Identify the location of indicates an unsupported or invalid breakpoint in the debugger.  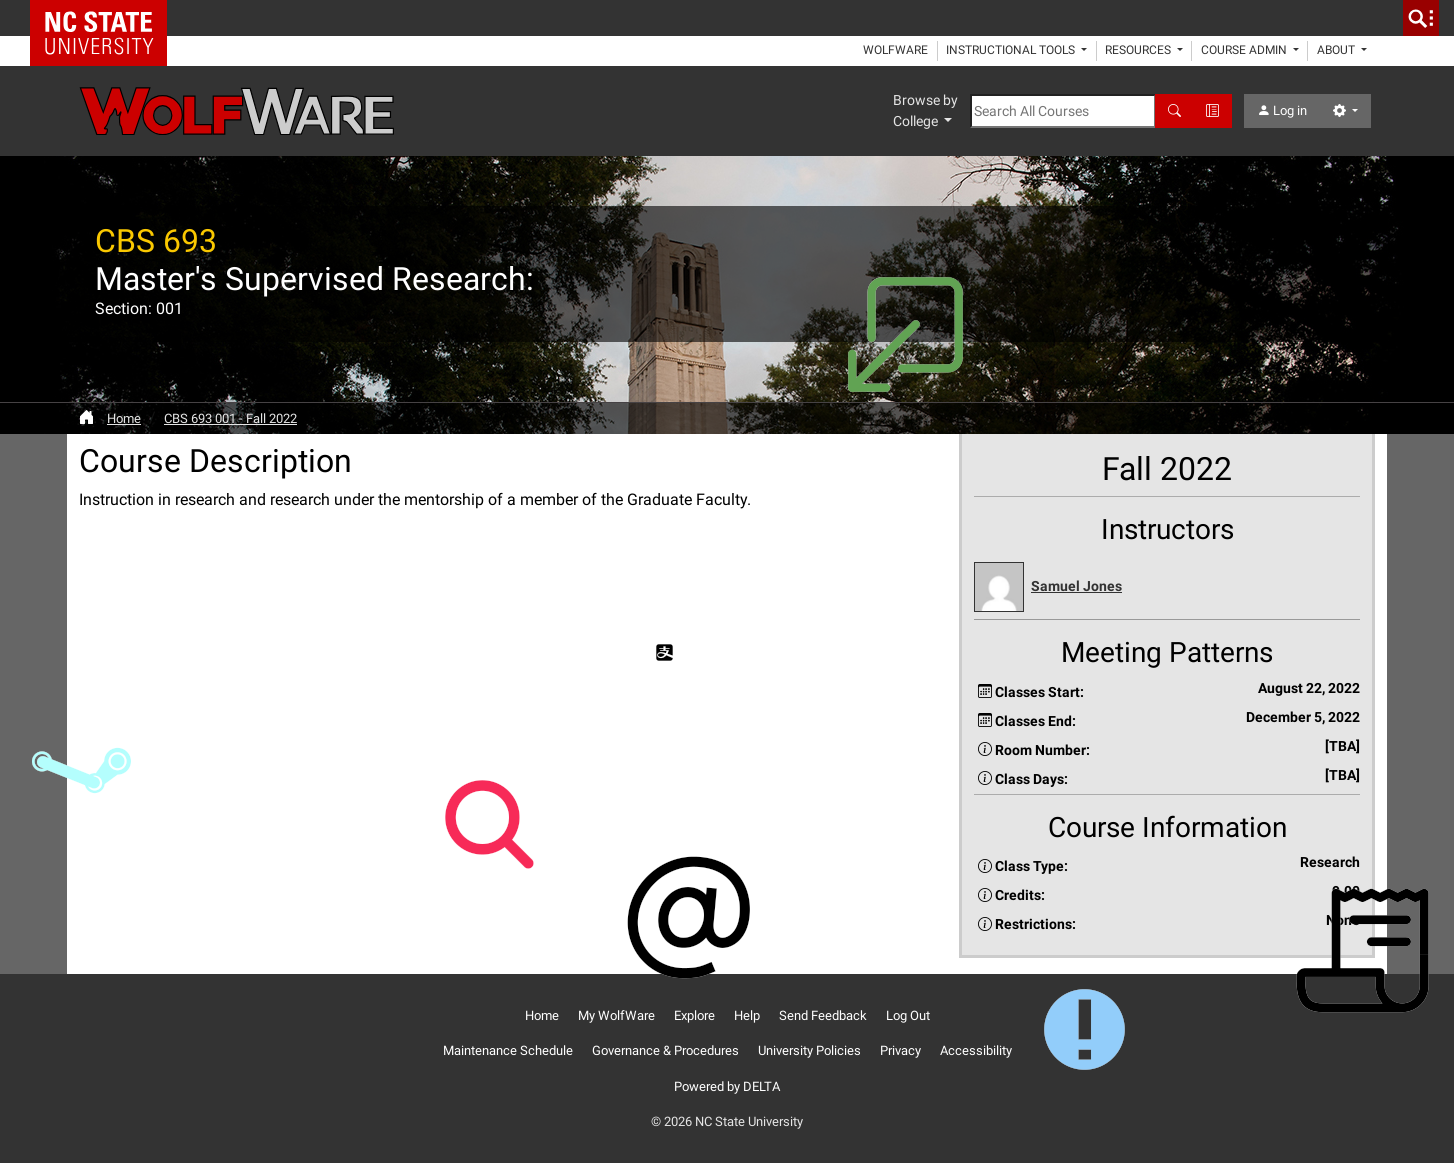
(1084, 1029).